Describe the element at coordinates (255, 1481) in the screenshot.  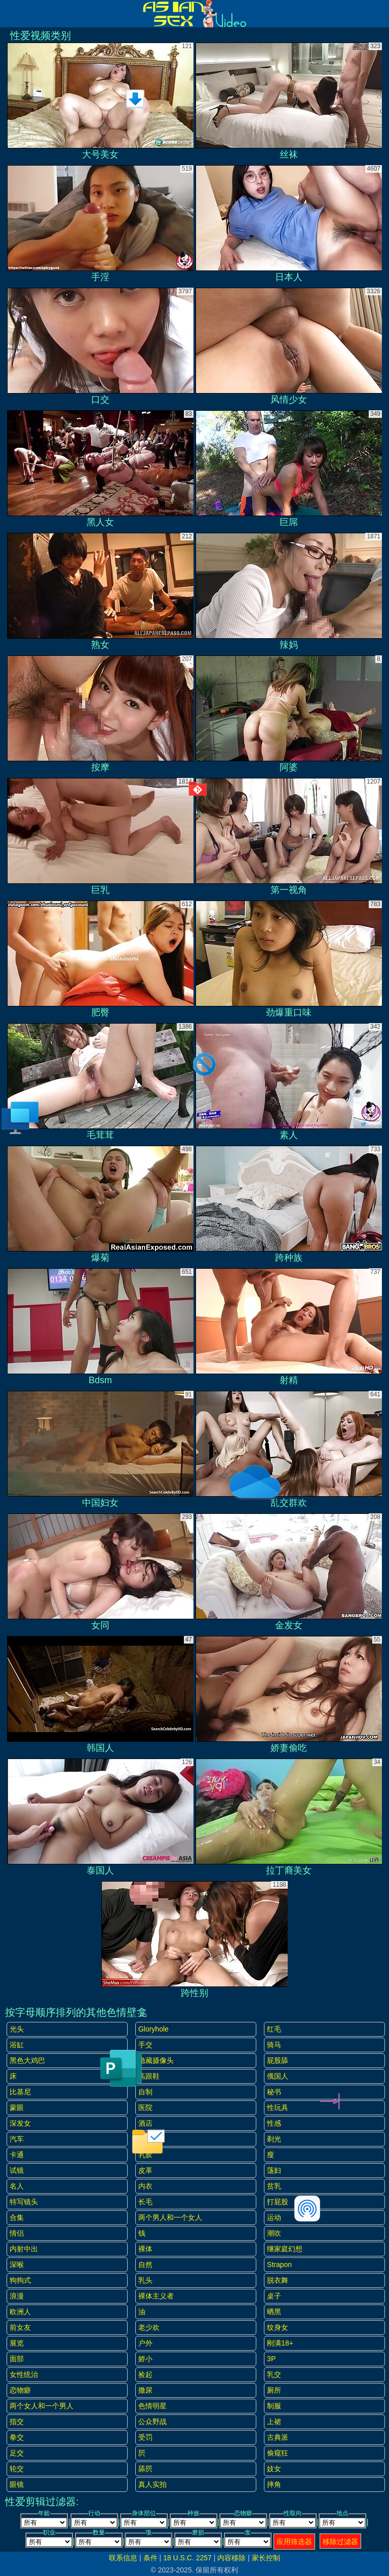
I see `Microsoft OneDrive cloud storage status indicator` at that location.